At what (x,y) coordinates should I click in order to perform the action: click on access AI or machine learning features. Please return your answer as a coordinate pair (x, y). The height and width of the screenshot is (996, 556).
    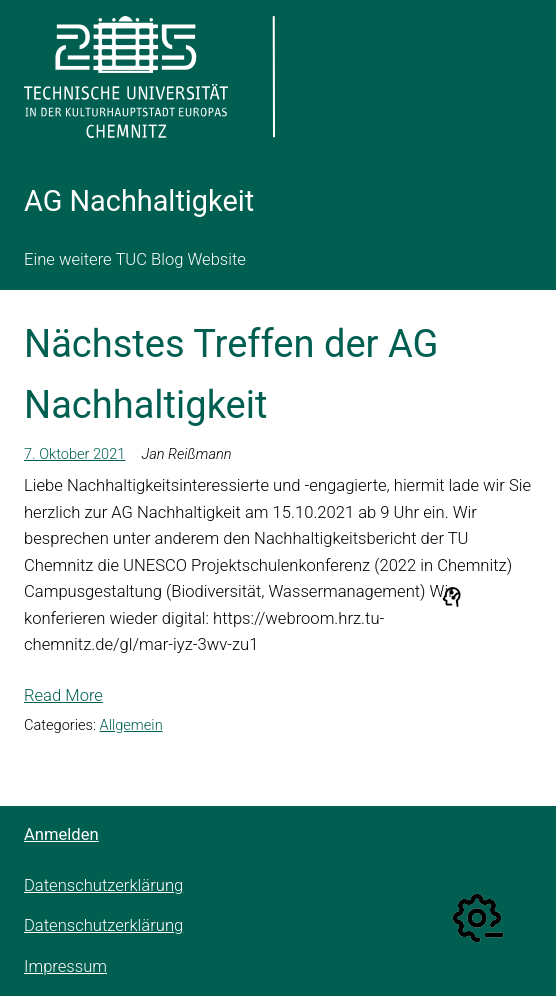
    Looking at the image, I should click on (452, 597).